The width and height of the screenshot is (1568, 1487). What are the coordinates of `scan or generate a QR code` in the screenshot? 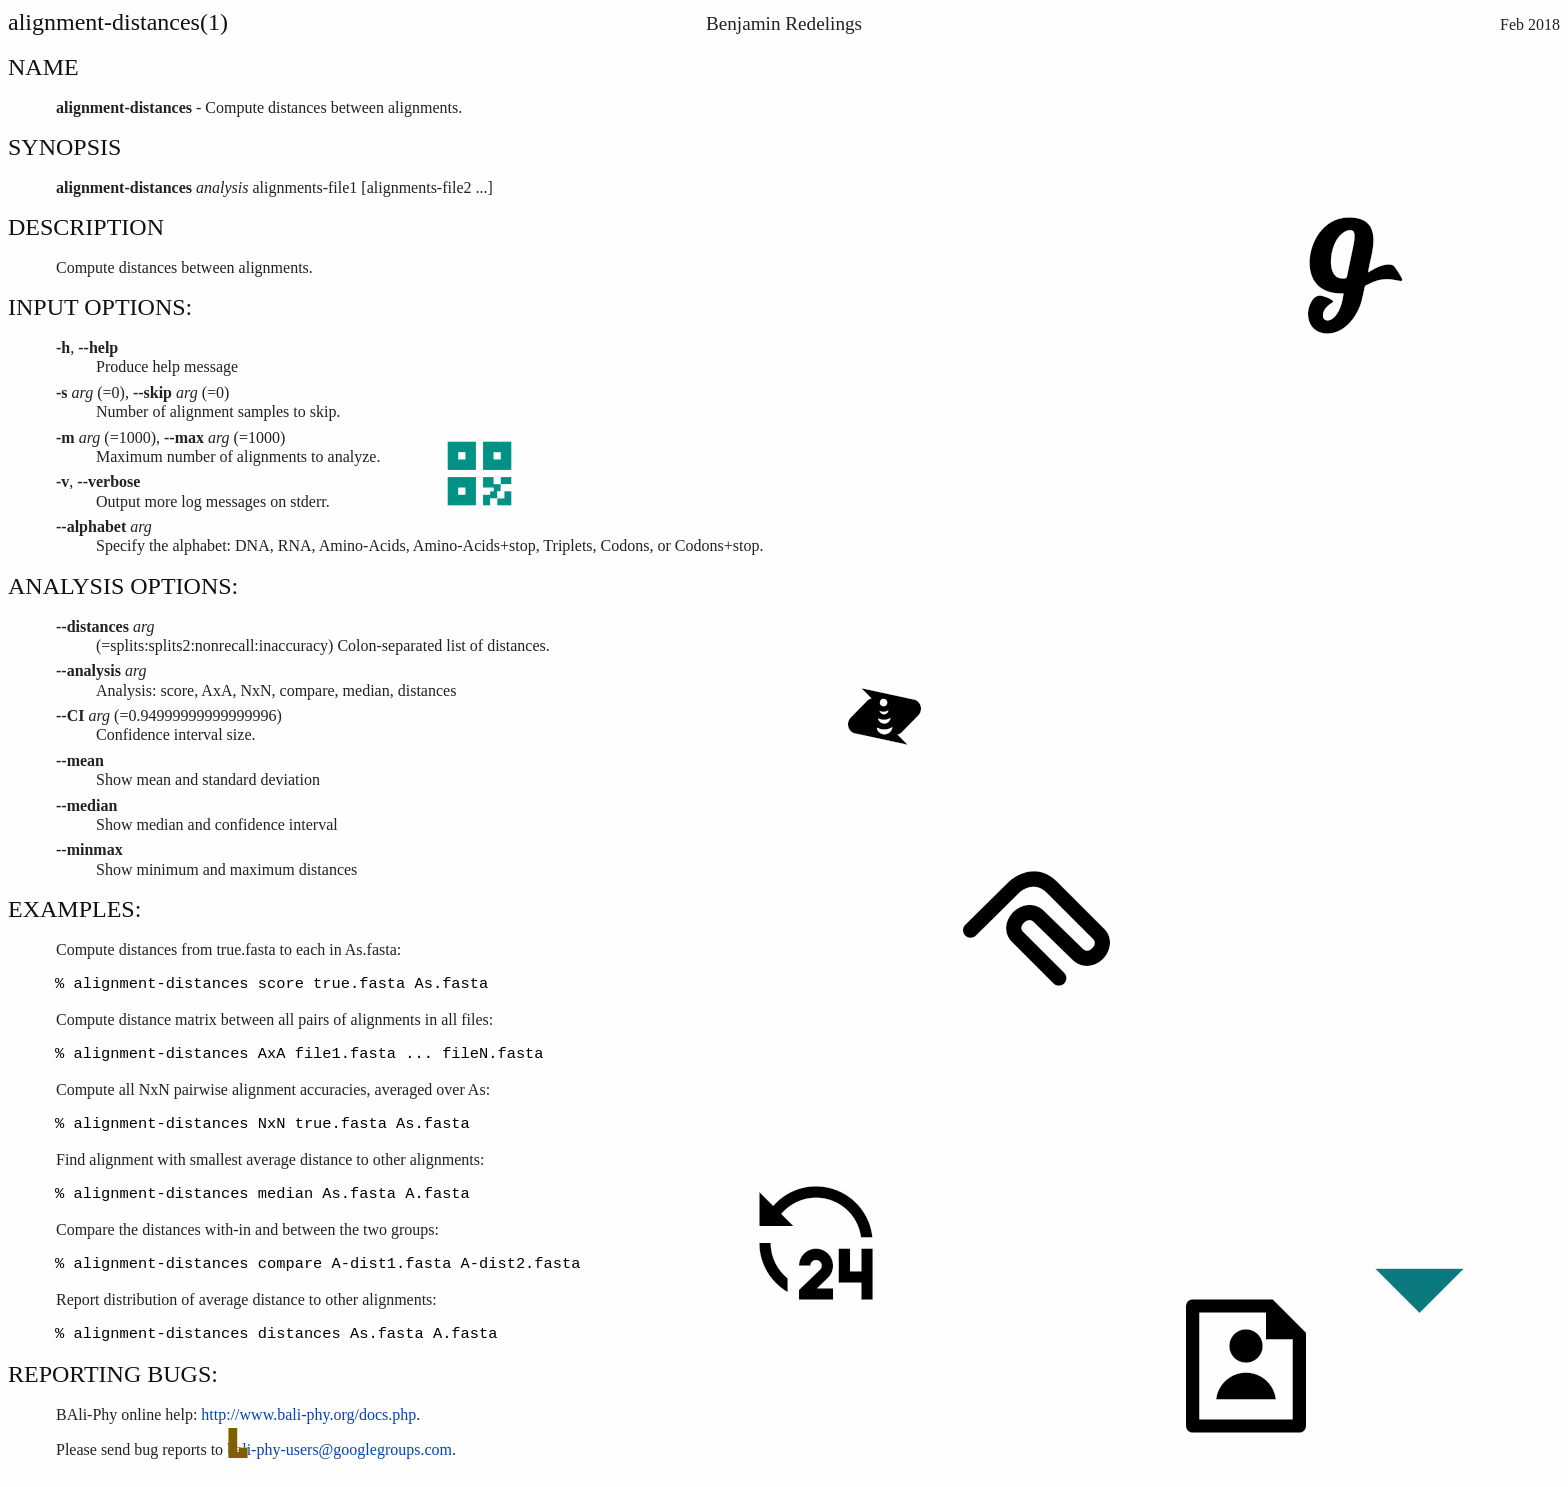 It's located at (479, 473).